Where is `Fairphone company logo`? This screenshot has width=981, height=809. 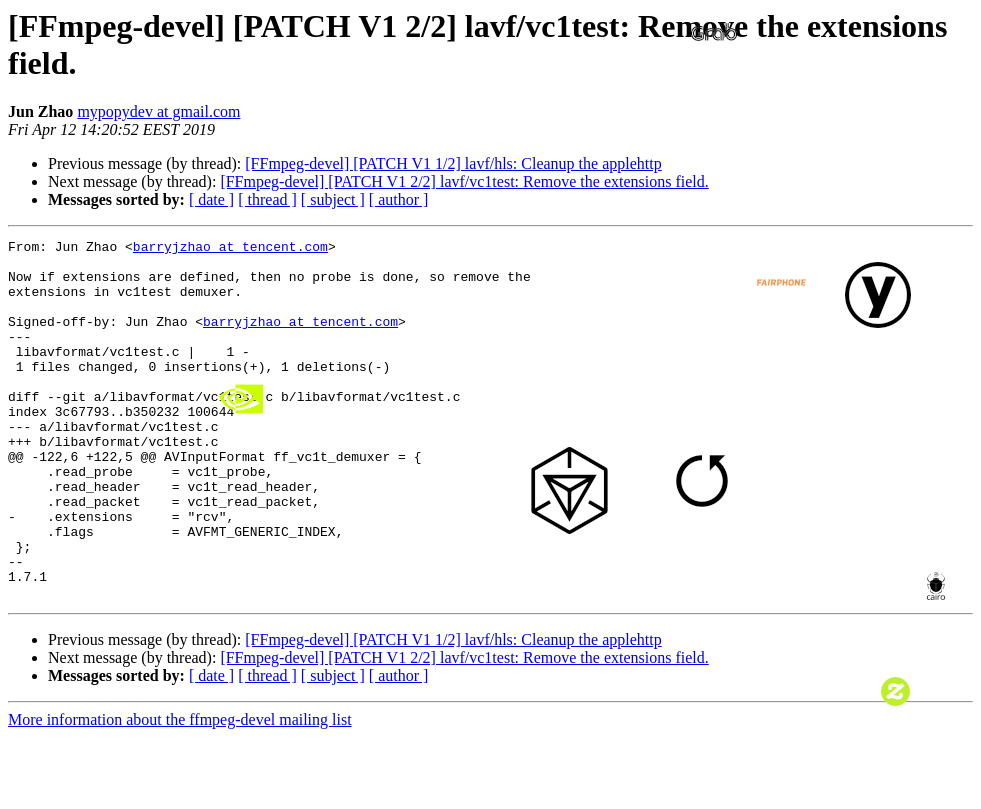
Fairphone company logo is located at coordinates (781, 282).